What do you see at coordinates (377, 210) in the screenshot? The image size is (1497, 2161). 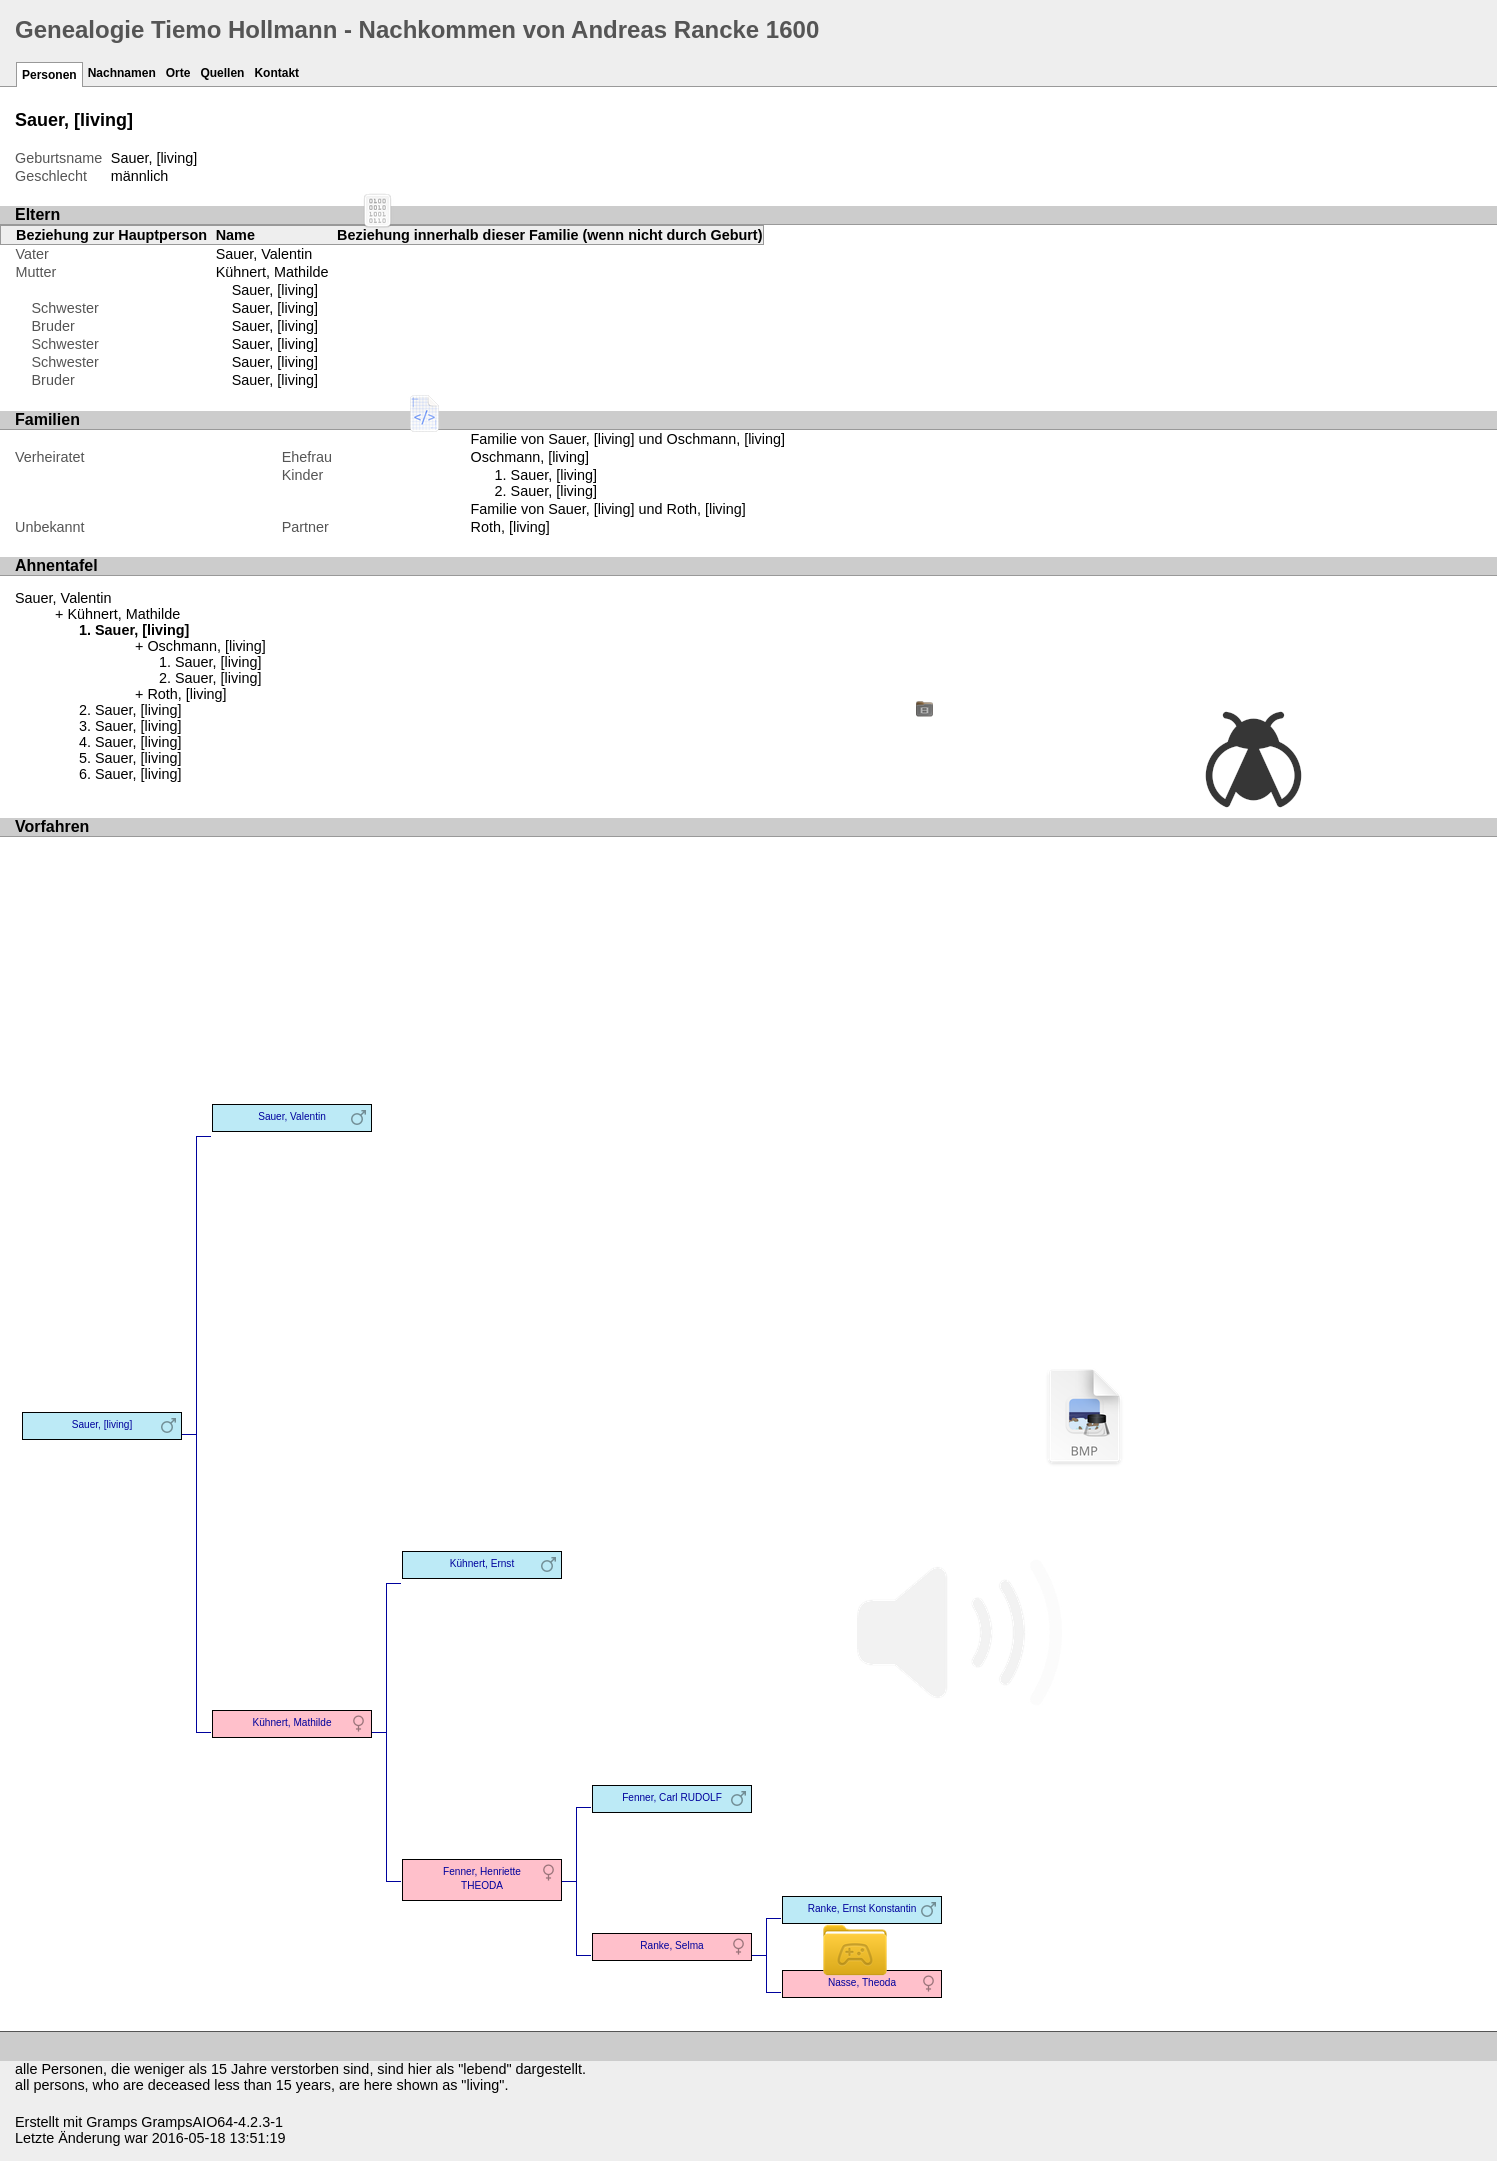 I see `indicates a Windows executable or downloadable program file` at bounding box center [377, 210].